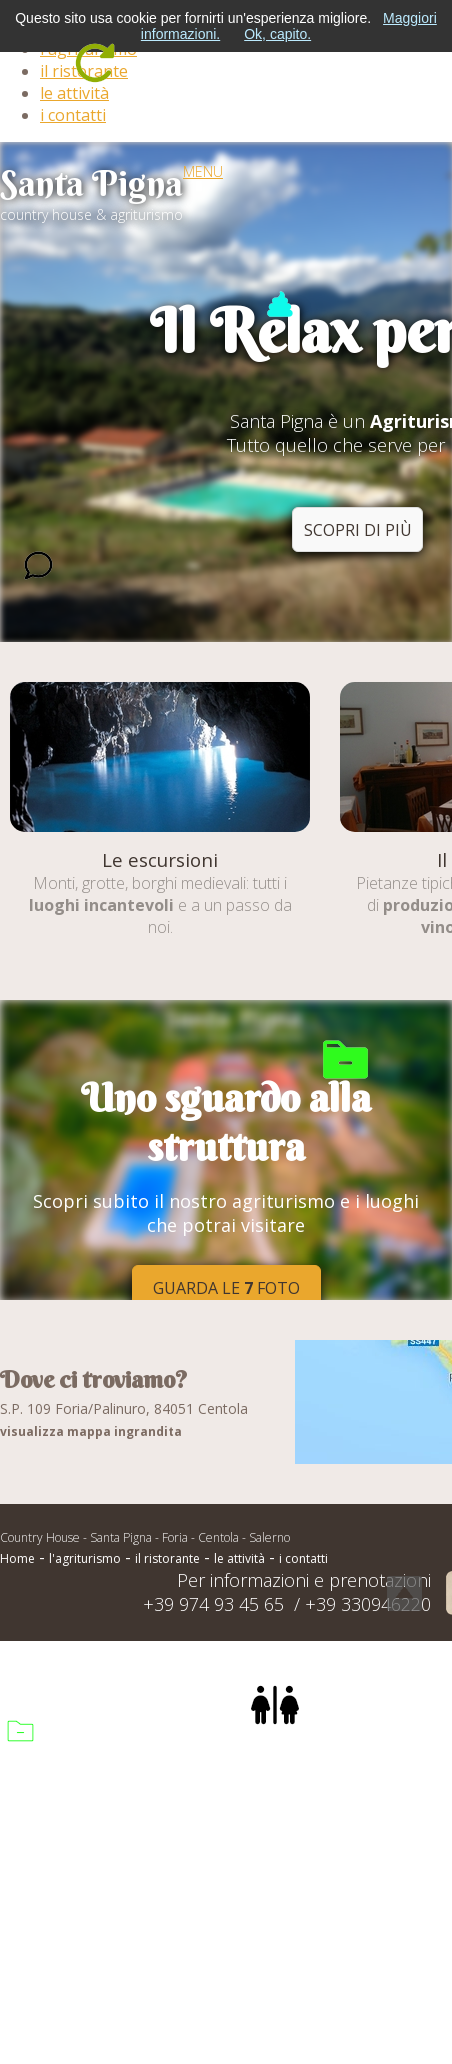  I want to click on locate nearby restrooms, so click(275, 1705).